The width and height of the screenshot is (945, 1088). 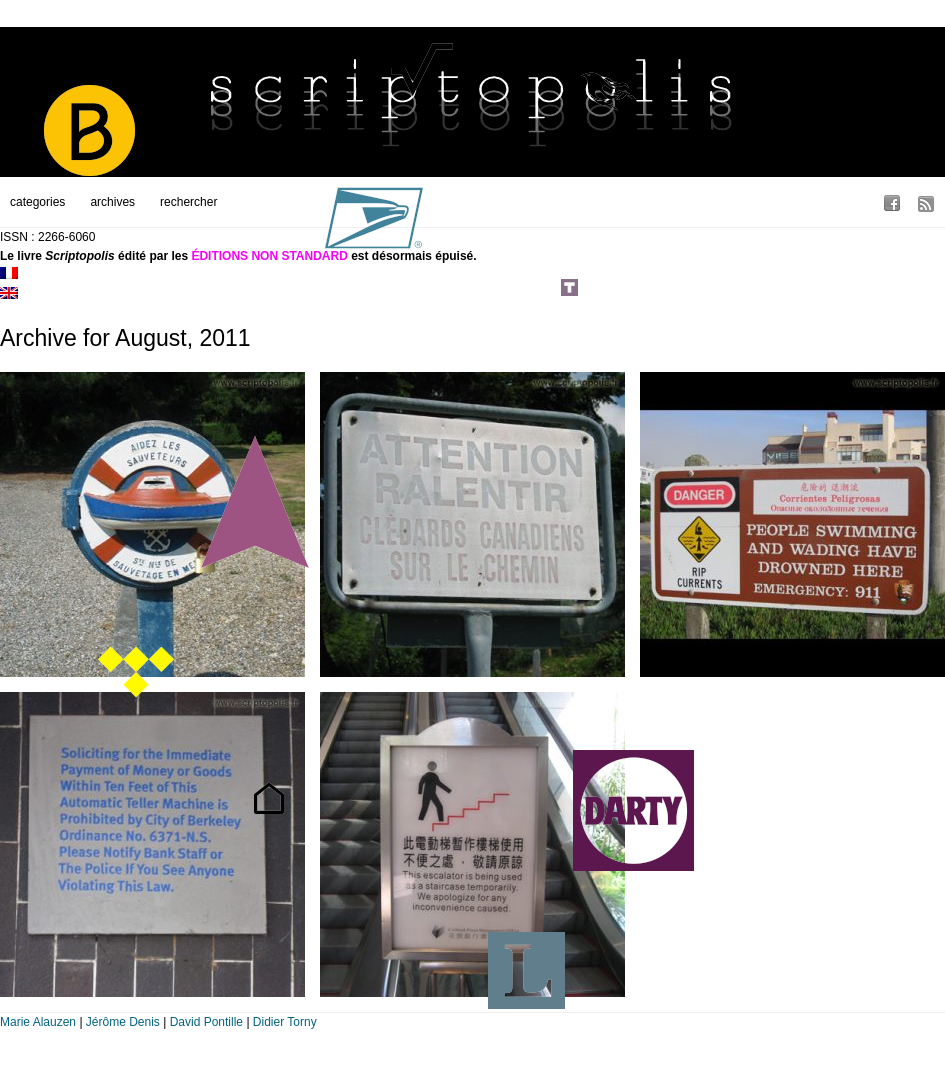 What do you see at coordinates (633, 810) in the screenshot?
I see `Darty retail store app or website` at bounding box center [633, 810].